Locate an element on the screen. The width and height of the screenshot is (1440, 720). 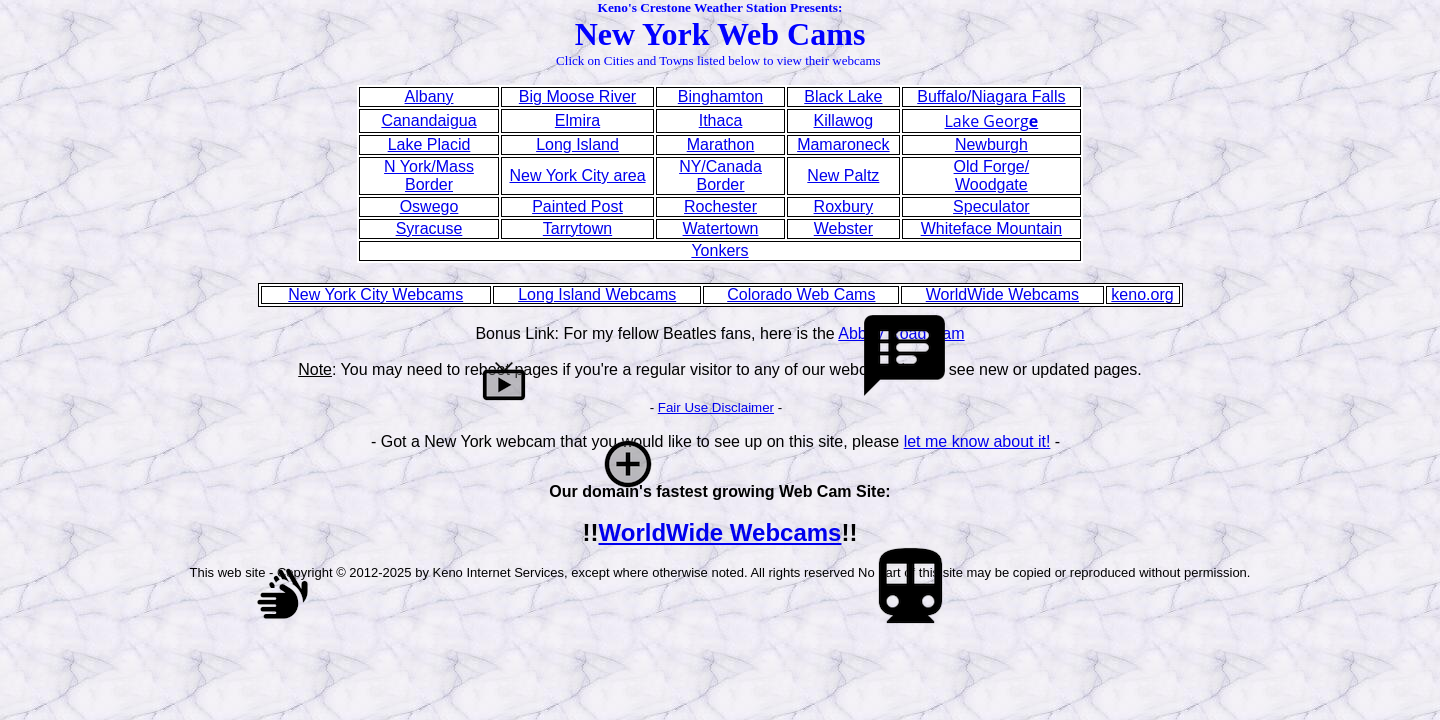
watch live television or streaming content is located at coordinates (504, 381).